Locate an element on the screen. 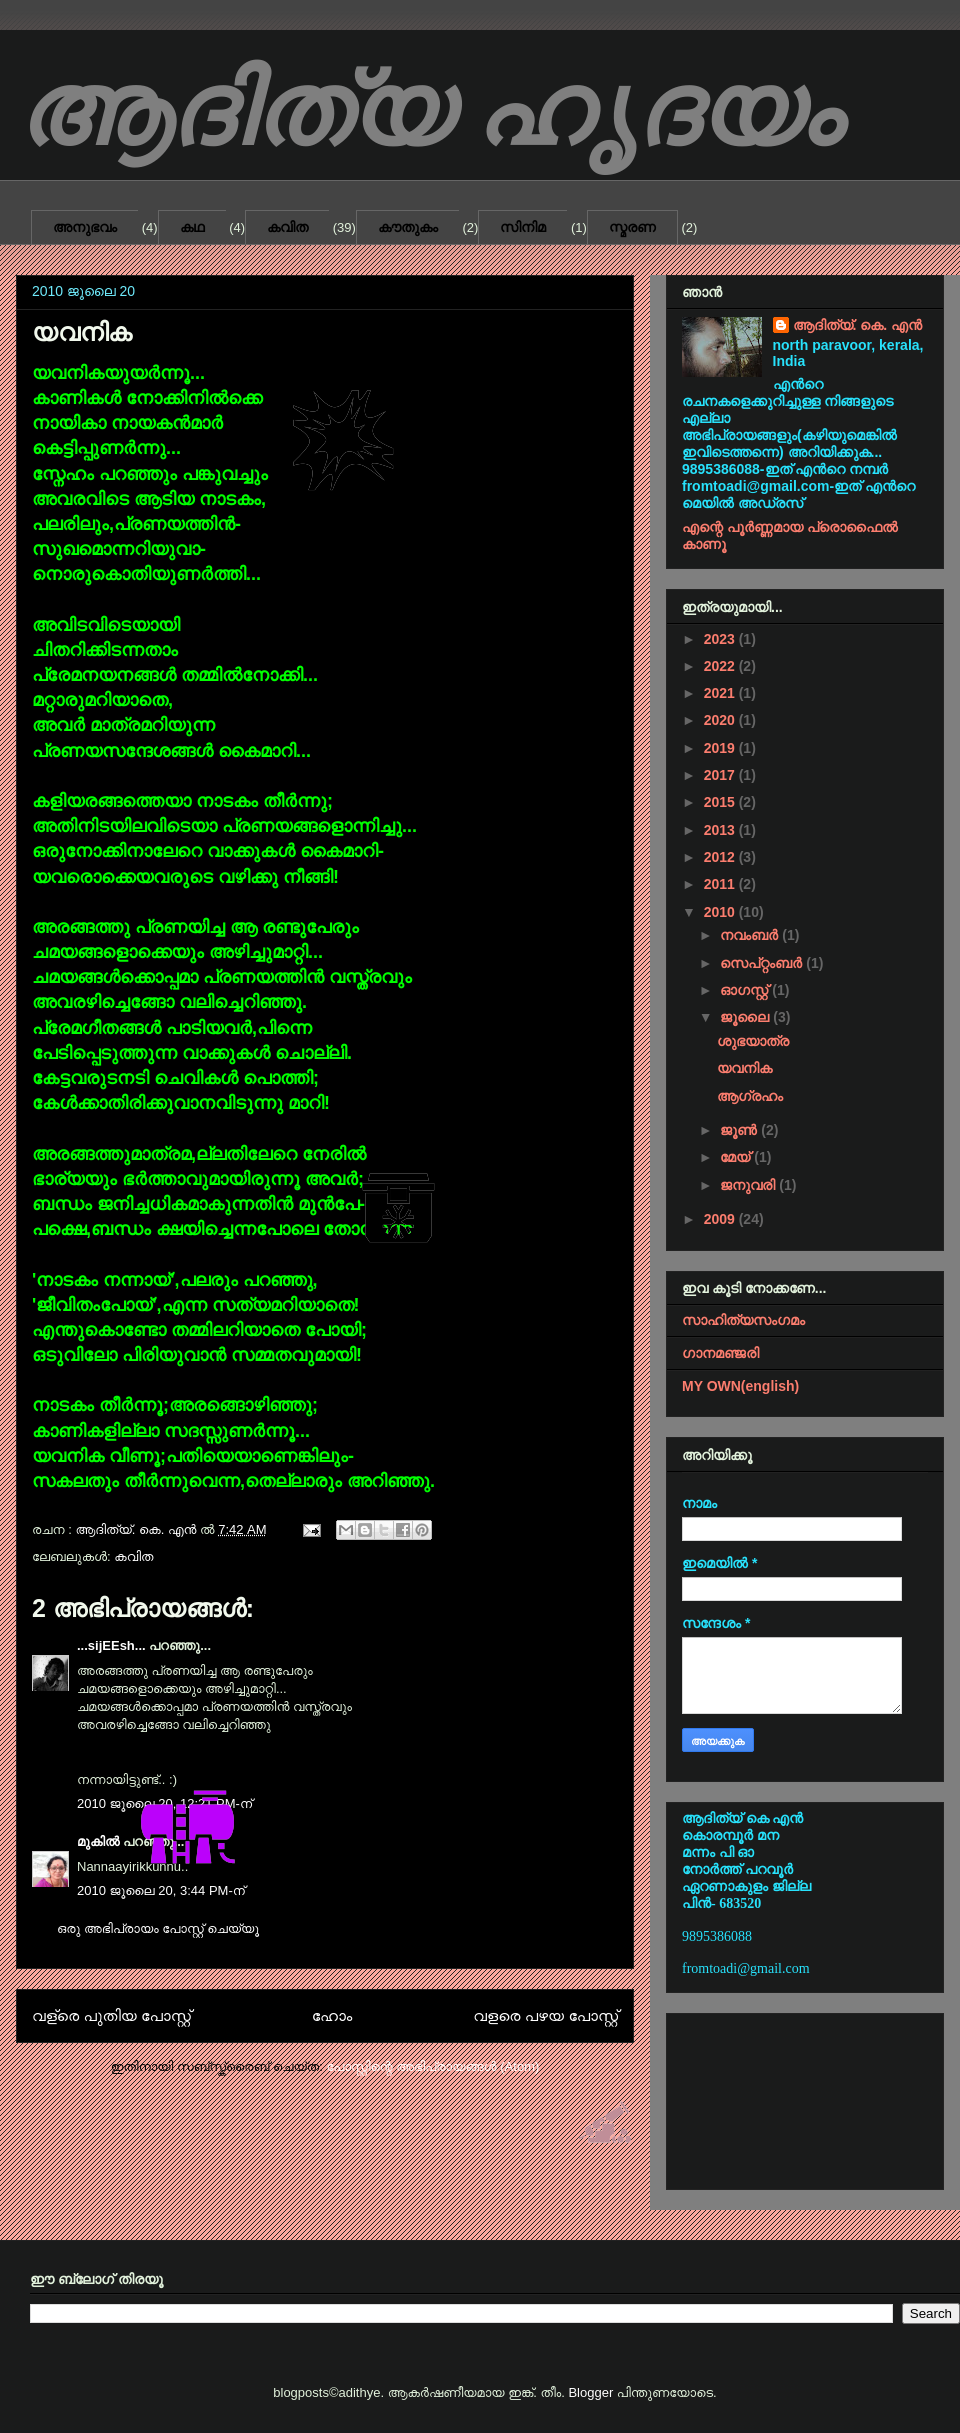 Image resolution: width=960 pixels, height=2433 pixels. access cooling or refrigeration settings is located at coordinates (398, 1206).